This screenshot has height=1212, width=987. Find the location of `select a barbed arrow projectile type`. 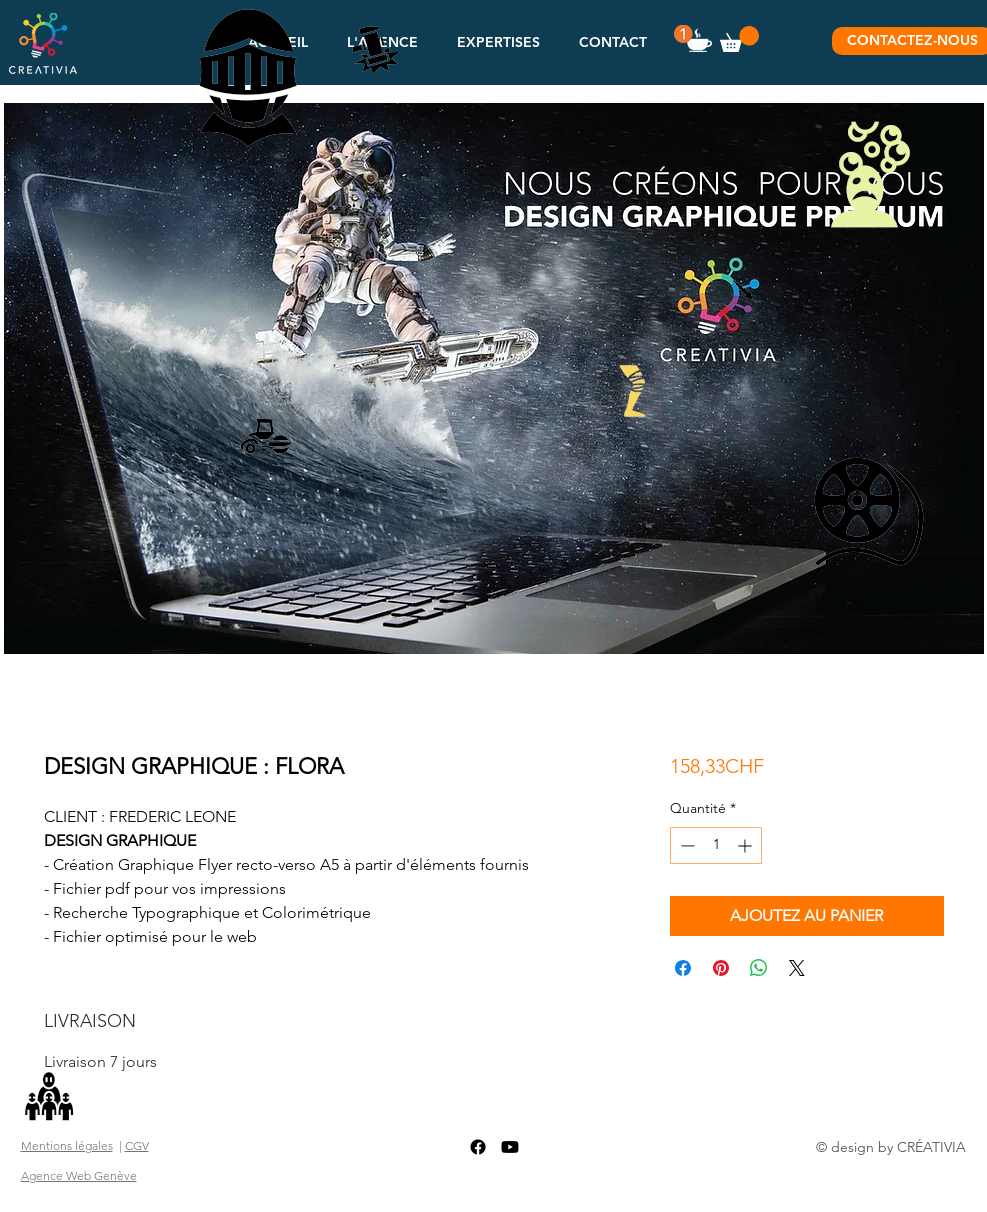

select a barbed arrow projectile type is located at coordinates (742, 289).